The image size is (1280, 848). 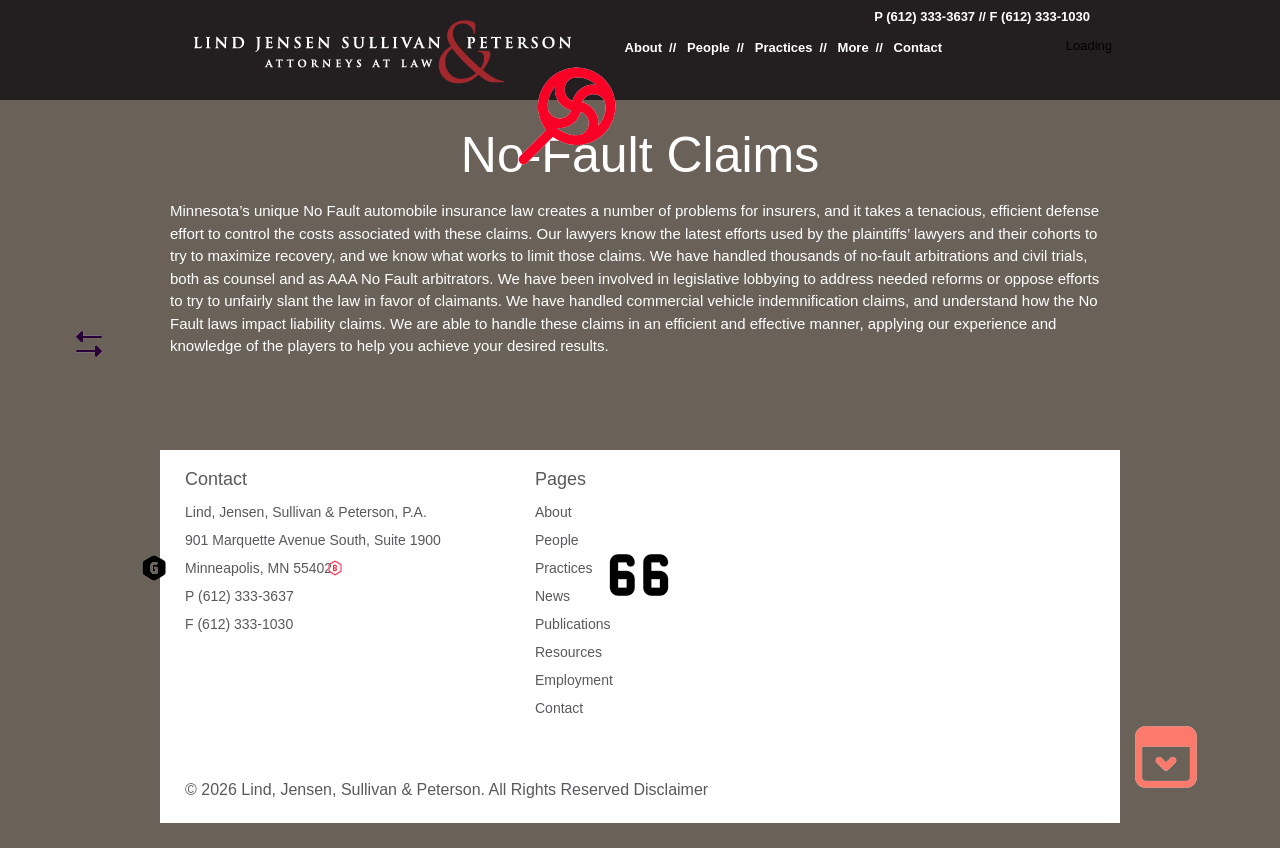 I want to click on google or g-suite related service, so click(x=154, y=568).